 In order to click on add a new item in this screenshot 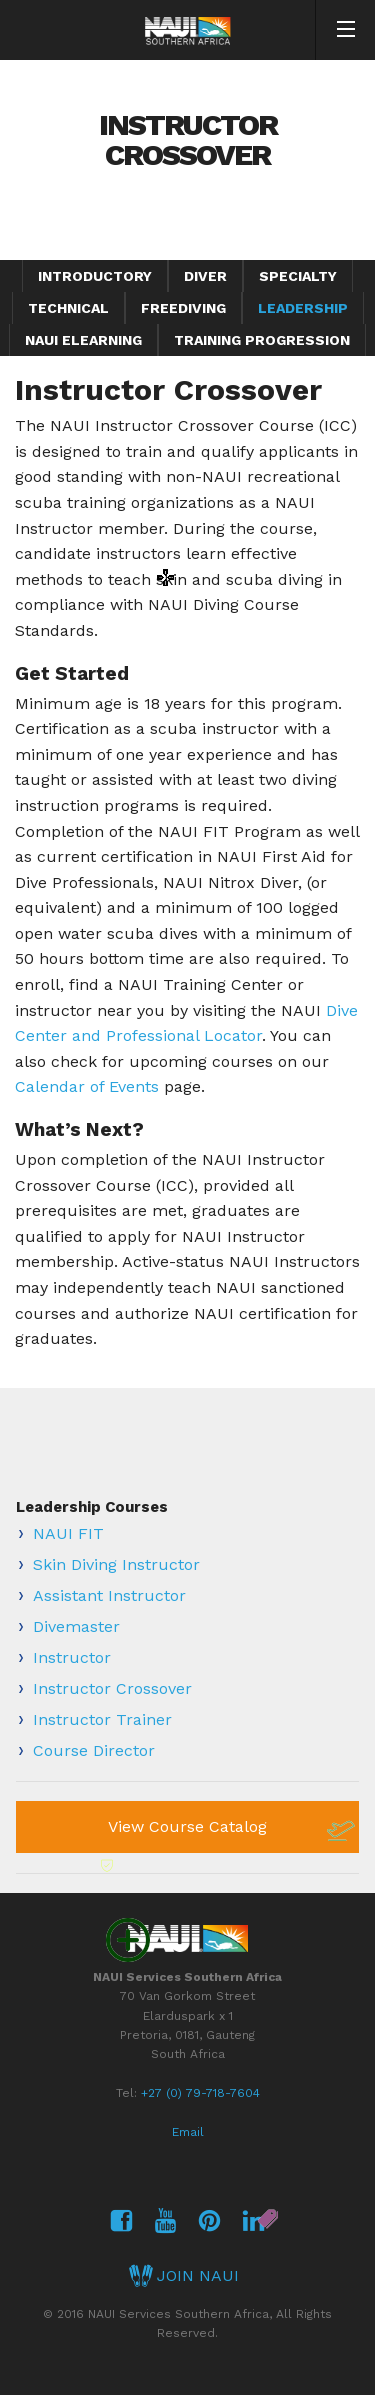, I will do `click(128, 1940)`.